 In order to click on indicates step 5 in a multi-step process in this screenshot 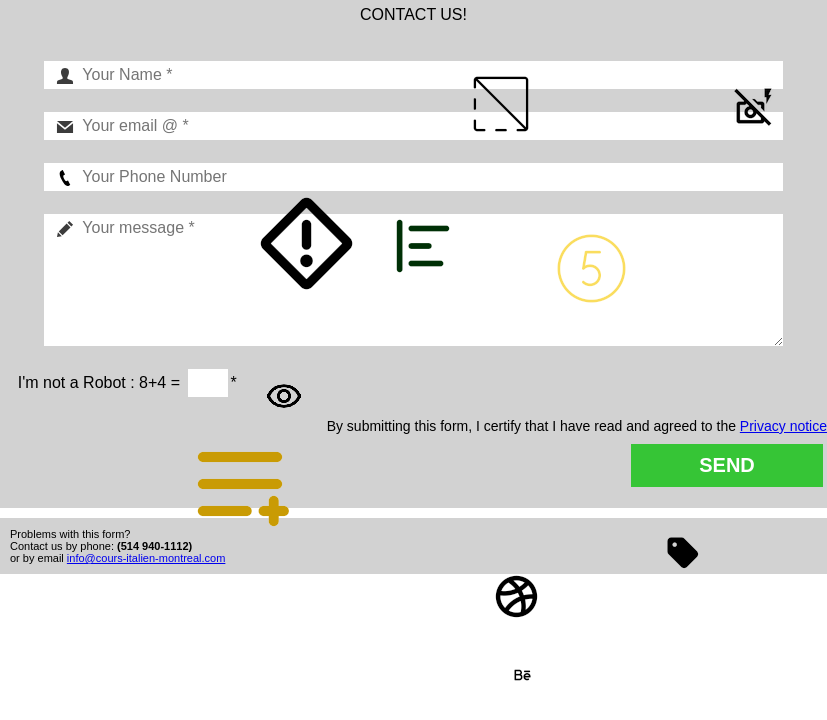, I will do `click(591, 268)`.